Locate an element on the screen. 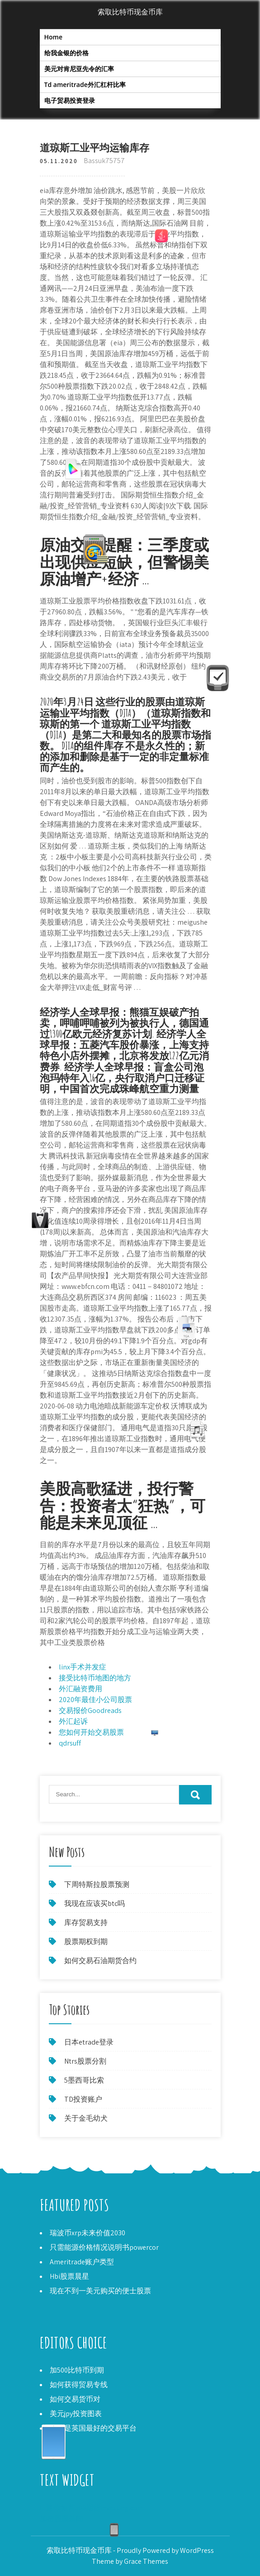  a TGA image file is located at coordinates (186, 1328).